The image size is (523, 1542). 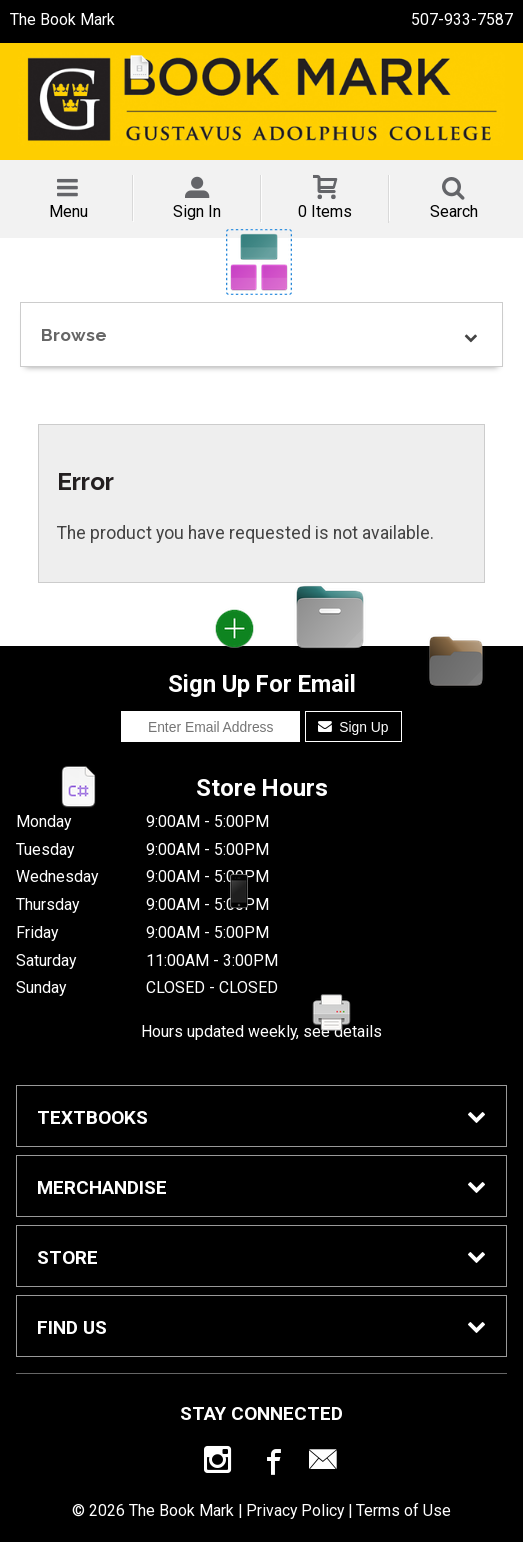 What do you see at coordinates (330, 617) in the screenshot?
I see `open the file manager` at bounding box center [330, 617].